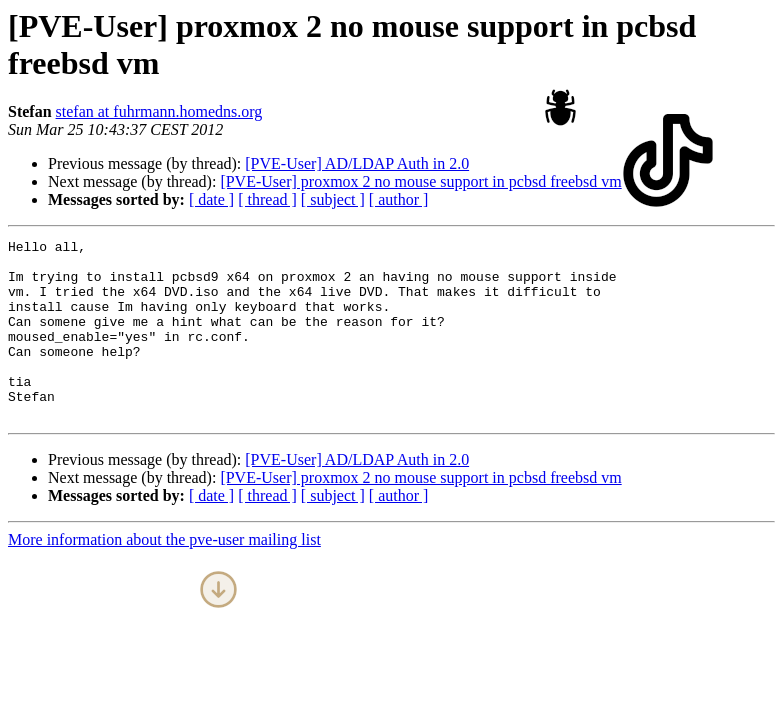 This screenshot has width=783, height=720. What do you see at coordinates (668, 162) in the screenshot?
I see `open TikTok app` at bounding box center [668, 162].